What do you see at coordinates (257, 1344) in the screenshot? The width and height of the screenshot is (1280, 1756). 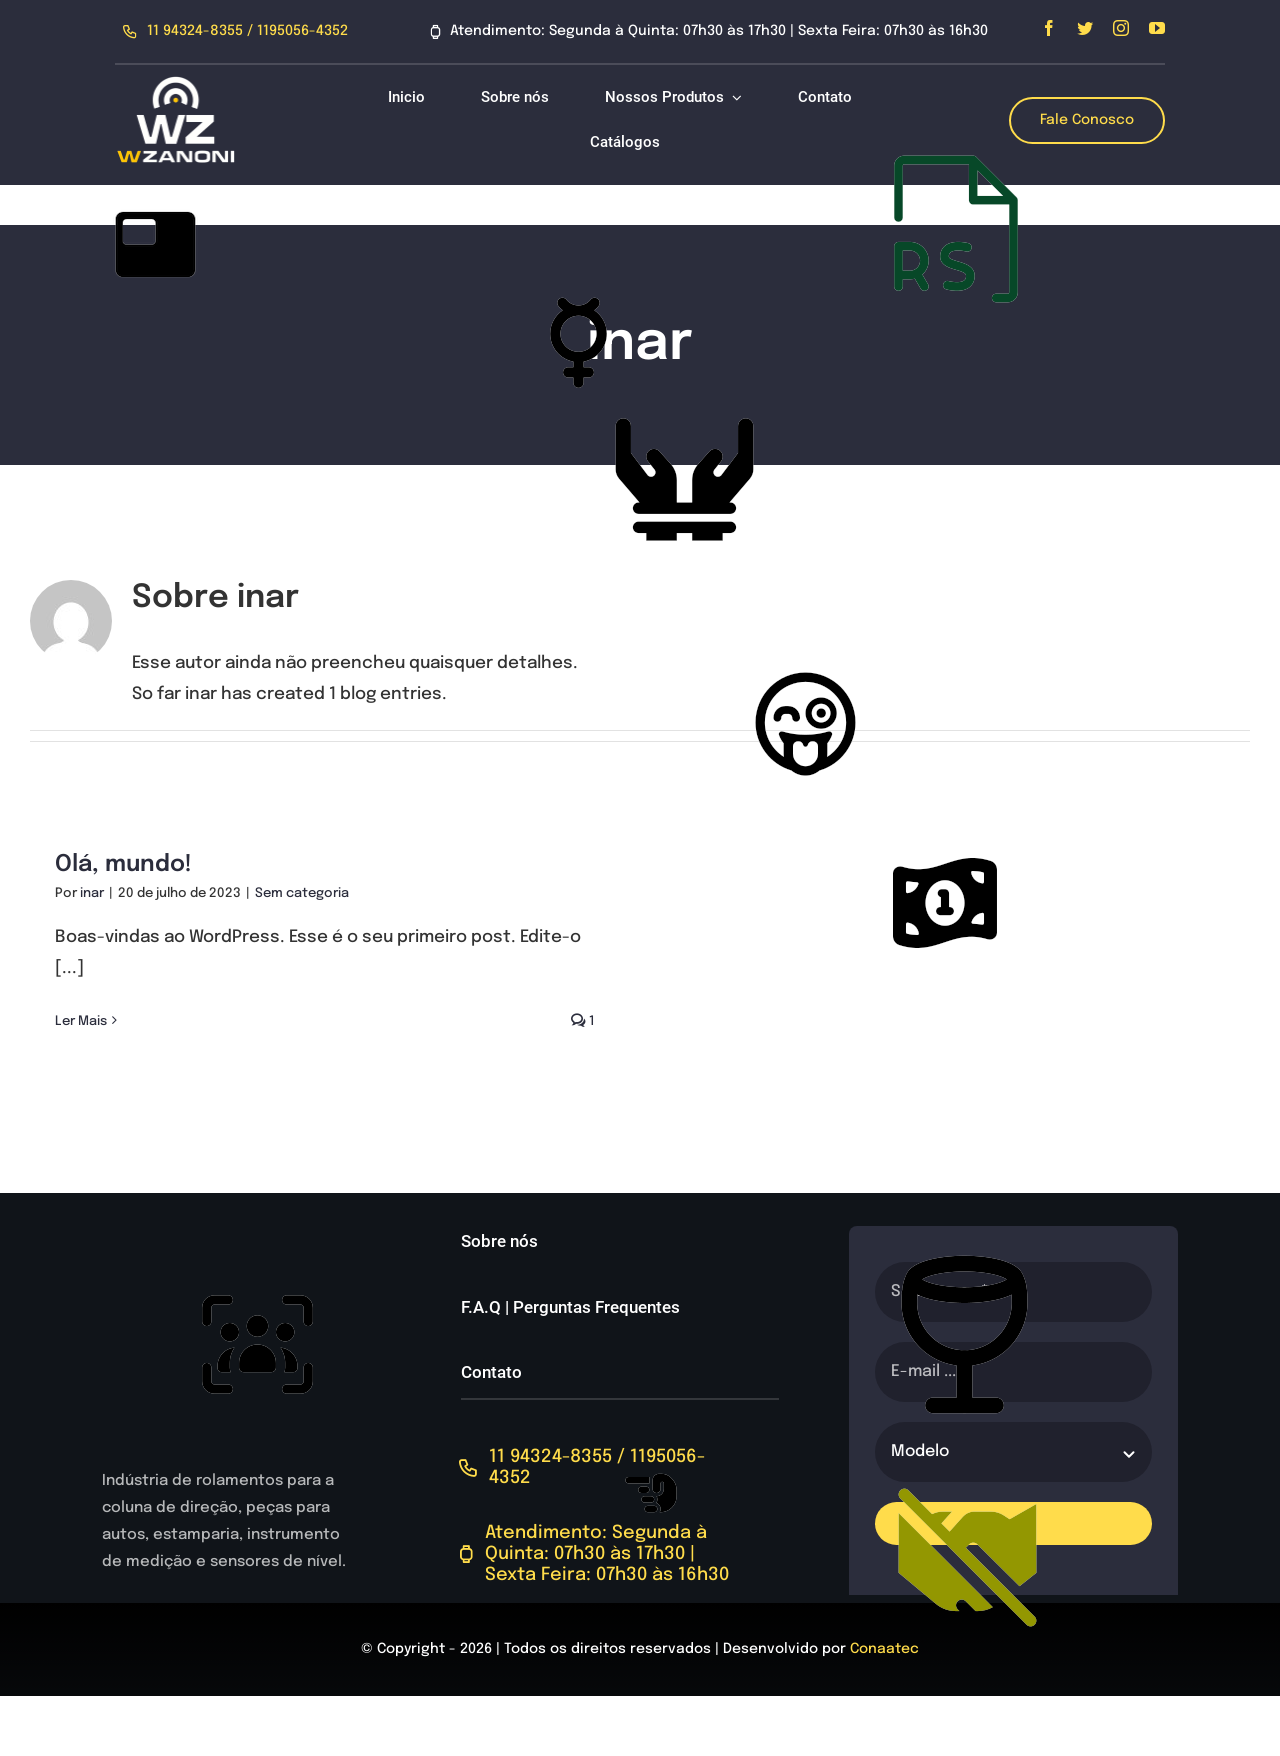 I see `scan or detect people in frame` at bounding box center [257, 1344].